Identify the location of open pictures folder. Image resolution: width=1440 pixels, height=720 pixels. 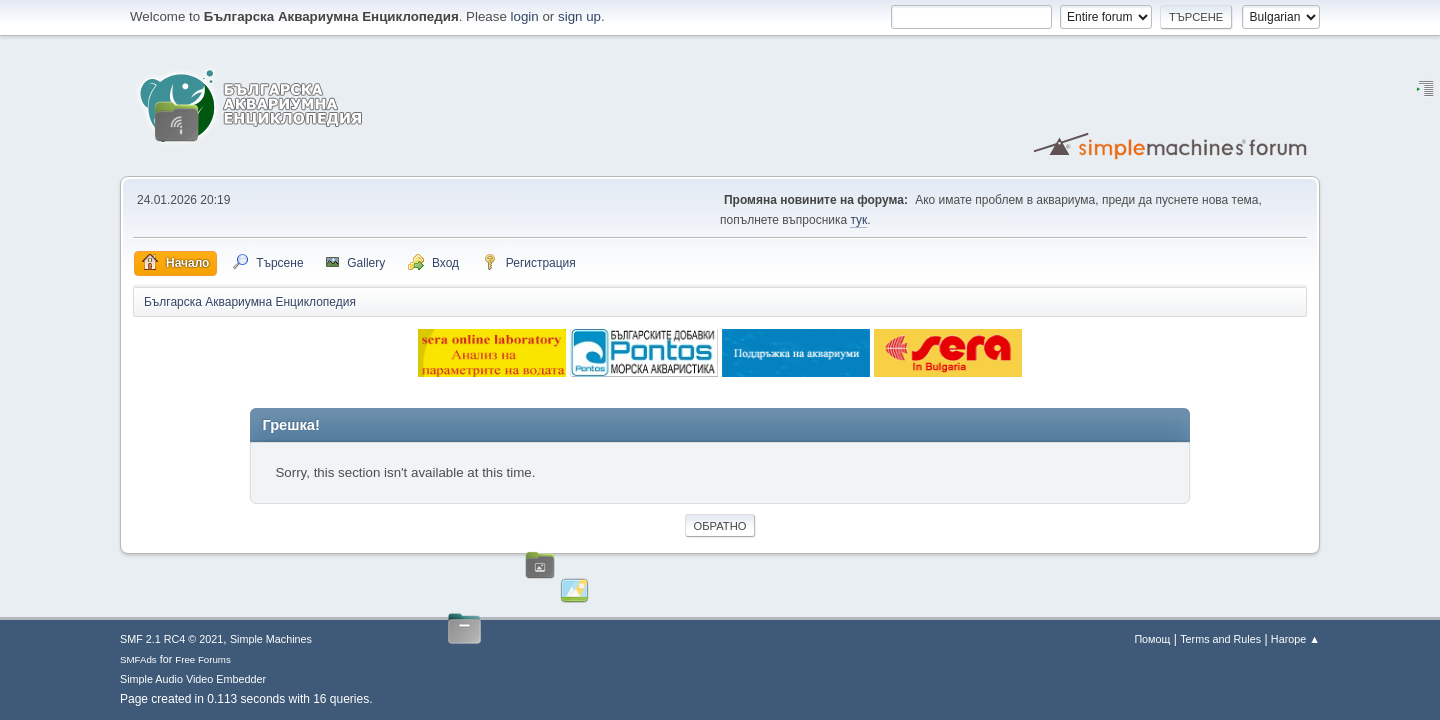
(540, 565).